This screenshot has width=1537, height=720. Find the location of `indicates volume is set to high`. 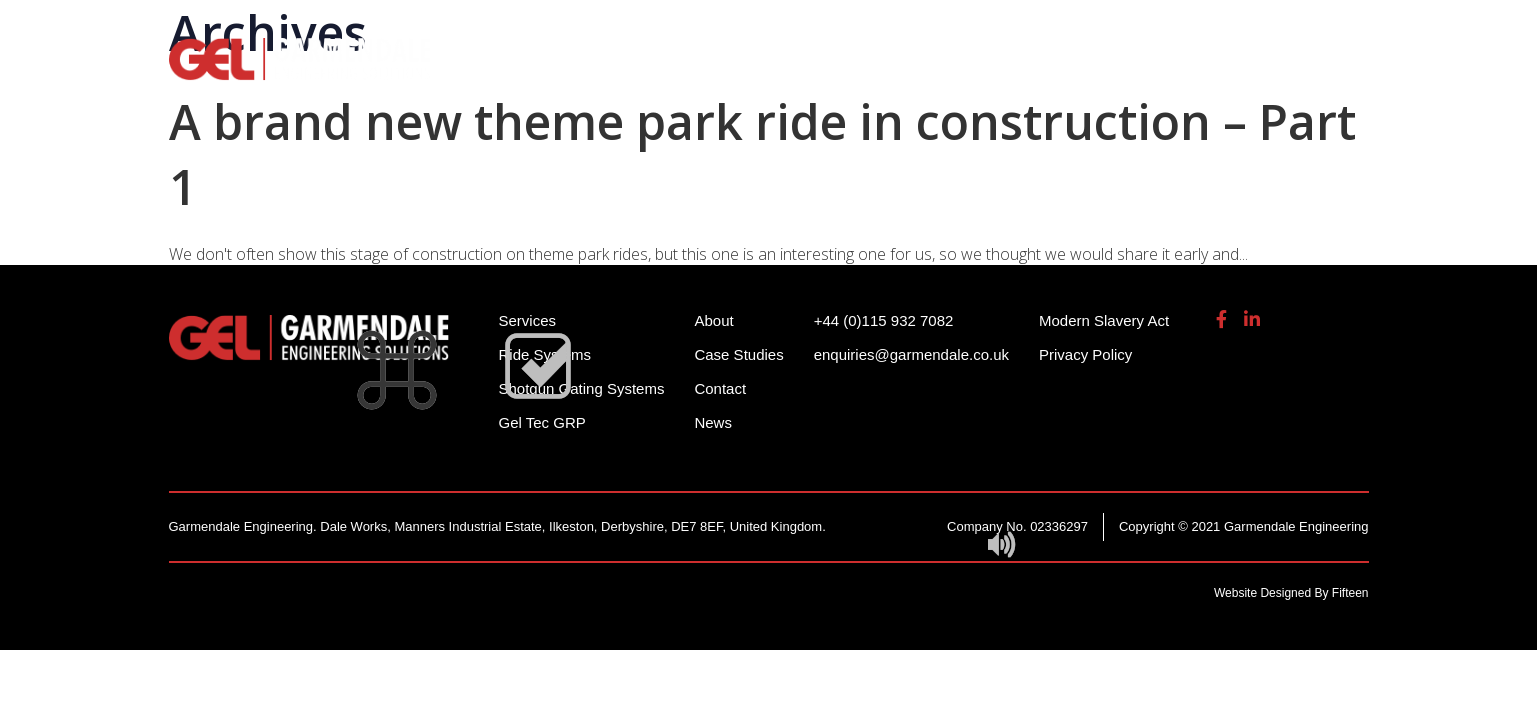

indicates volume is set to high is located at coordinates (1002, 544).